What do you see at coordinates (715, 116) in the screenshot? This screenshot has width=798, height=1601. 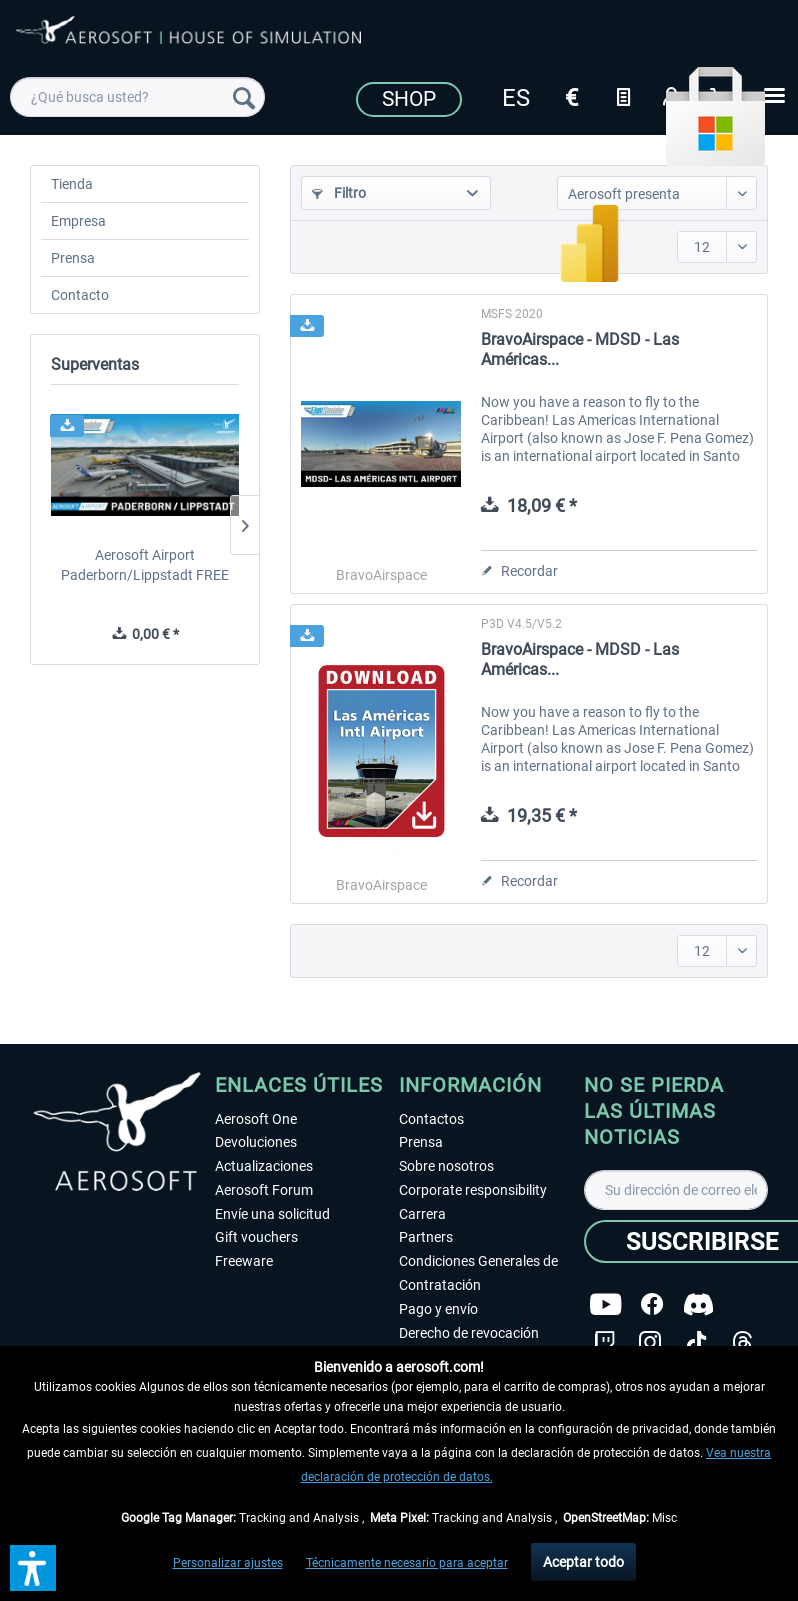 I see `open the Microsoft Store app` at bounding box center [715, 116].